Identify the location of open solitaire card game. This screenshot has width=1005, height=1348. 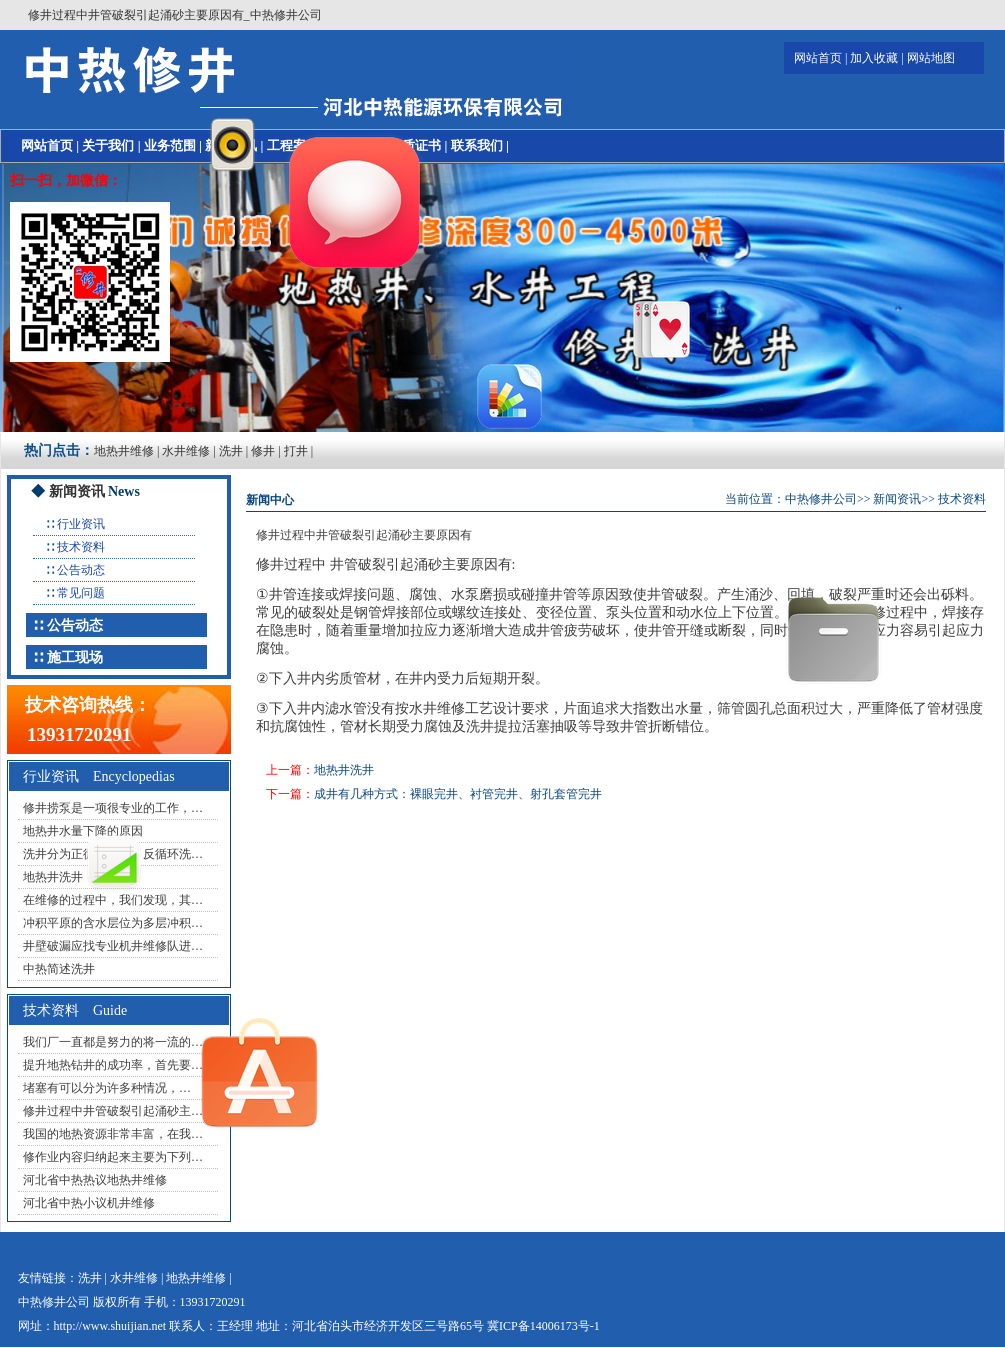
(661, 329).